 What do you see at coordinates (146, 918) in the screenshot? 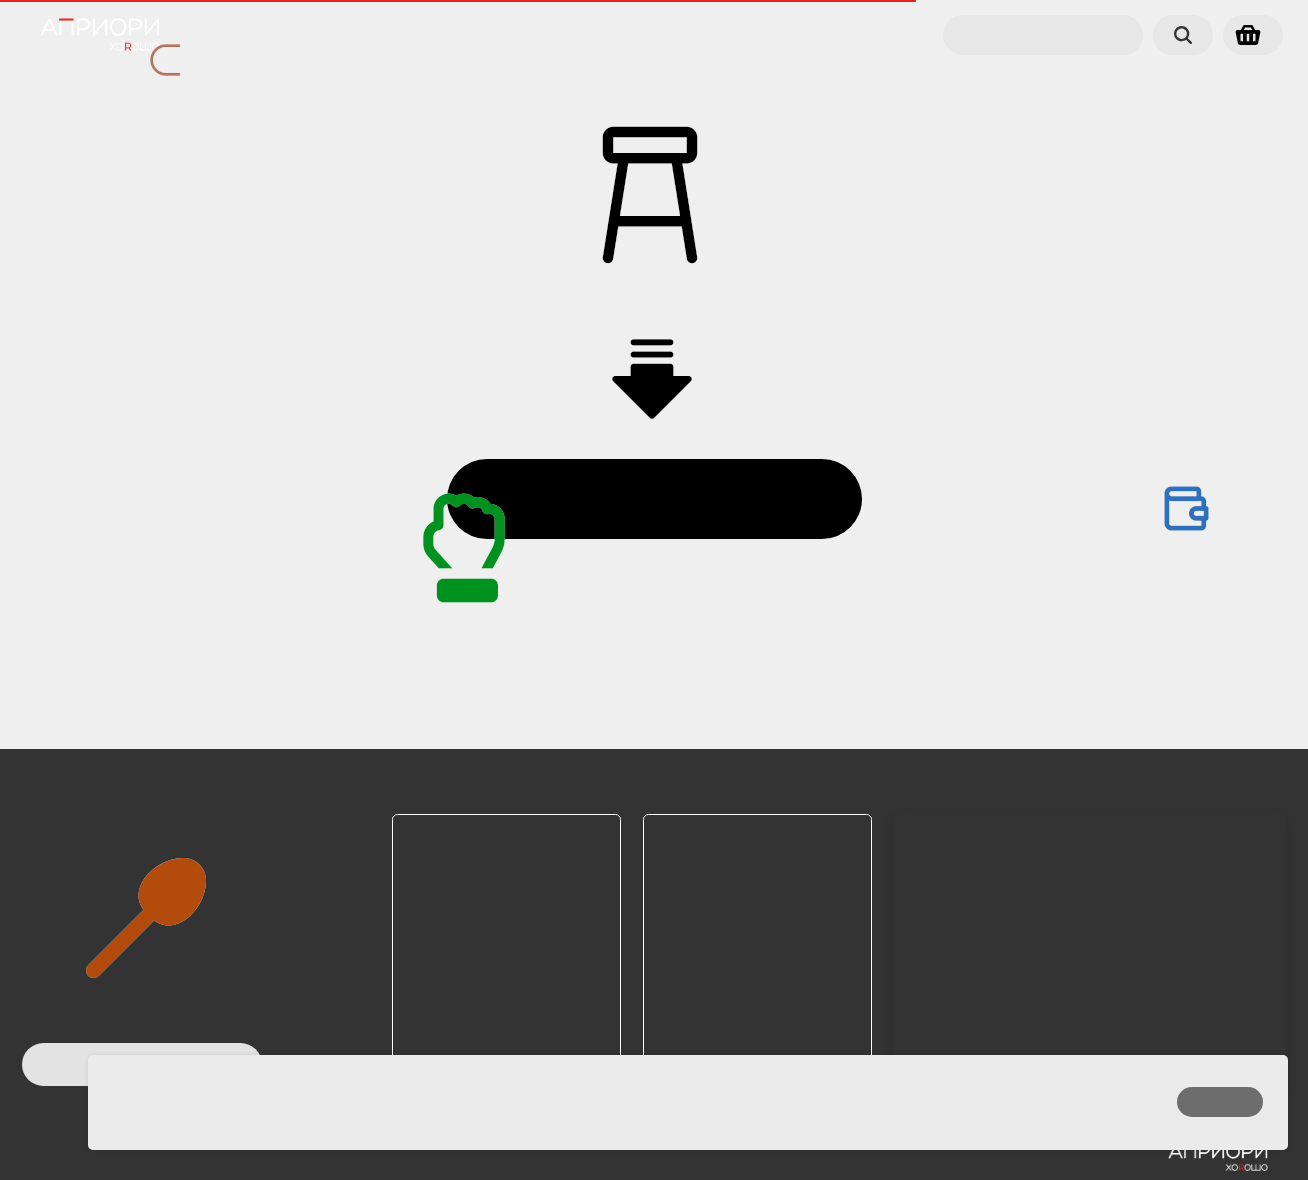
I see `access food or dining options` at bounding box center [146, 918].